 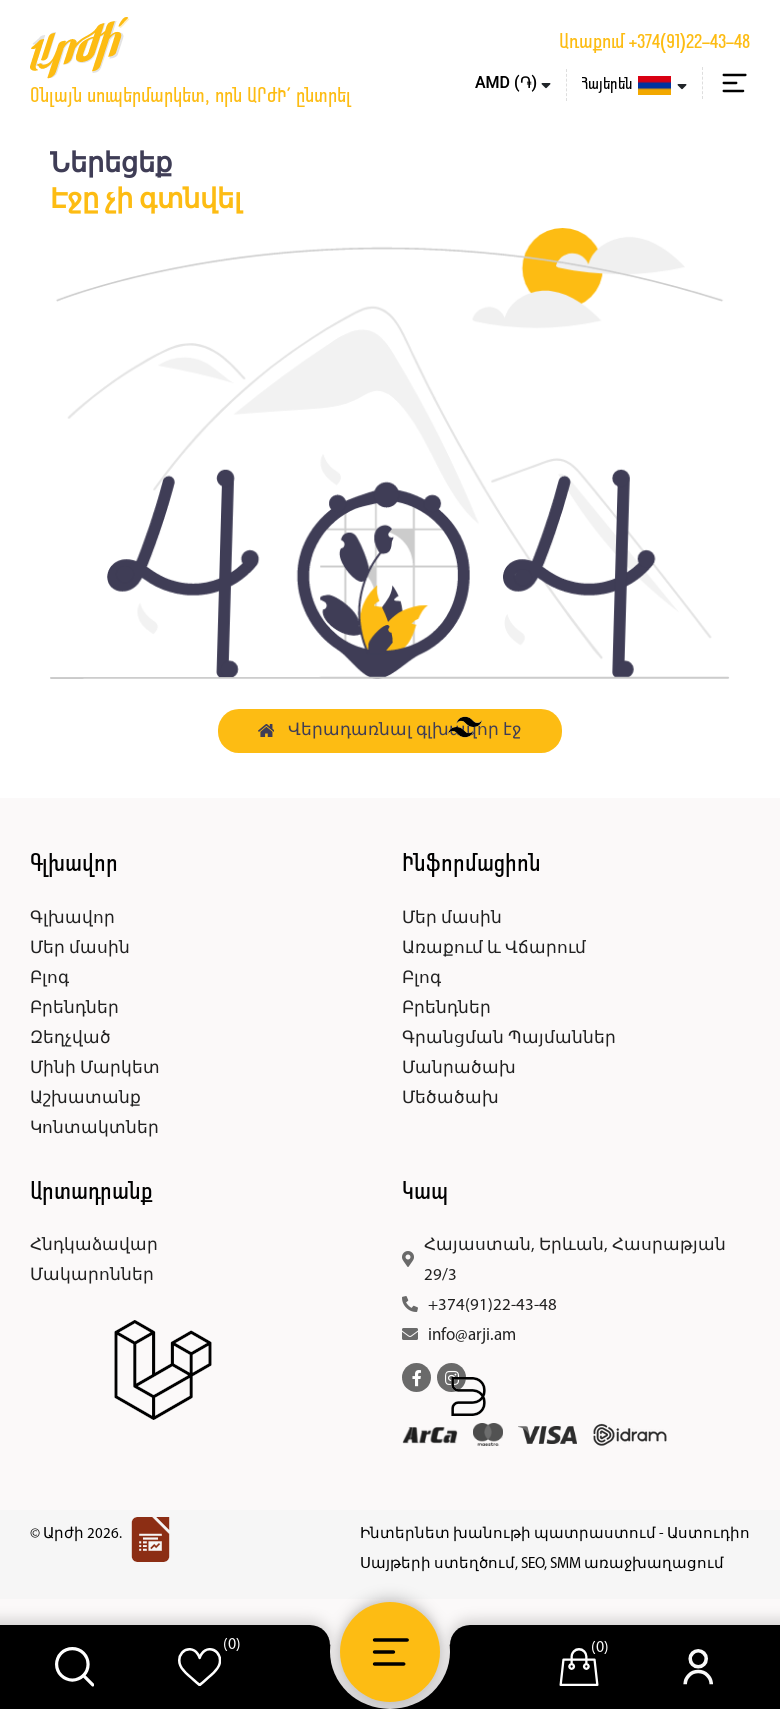 What do you see at coordinates (468, 1396) in the screenshot?
I see `bluesound brand logo` at bounding box center [468, 1396].